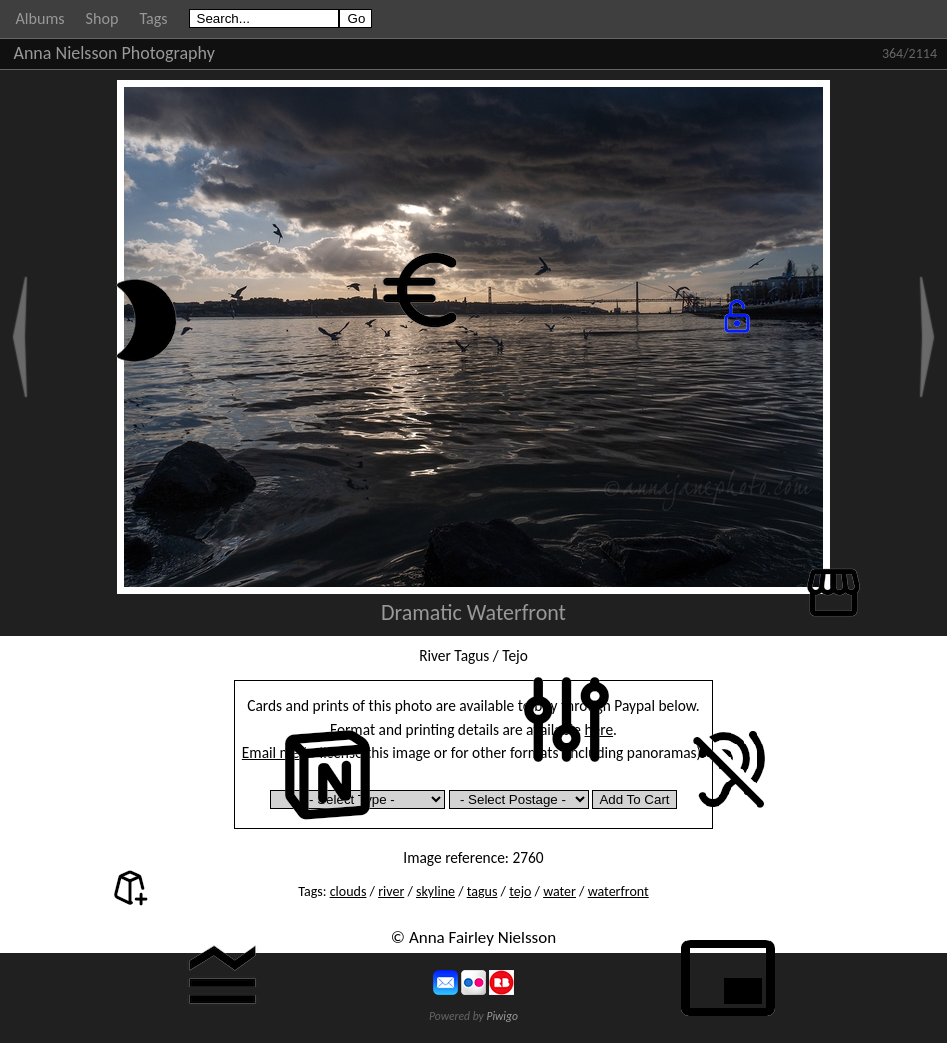 This screenshot has height=1043, width=947. I want to click on toggle dark mode or night theme, so click(143, 320).